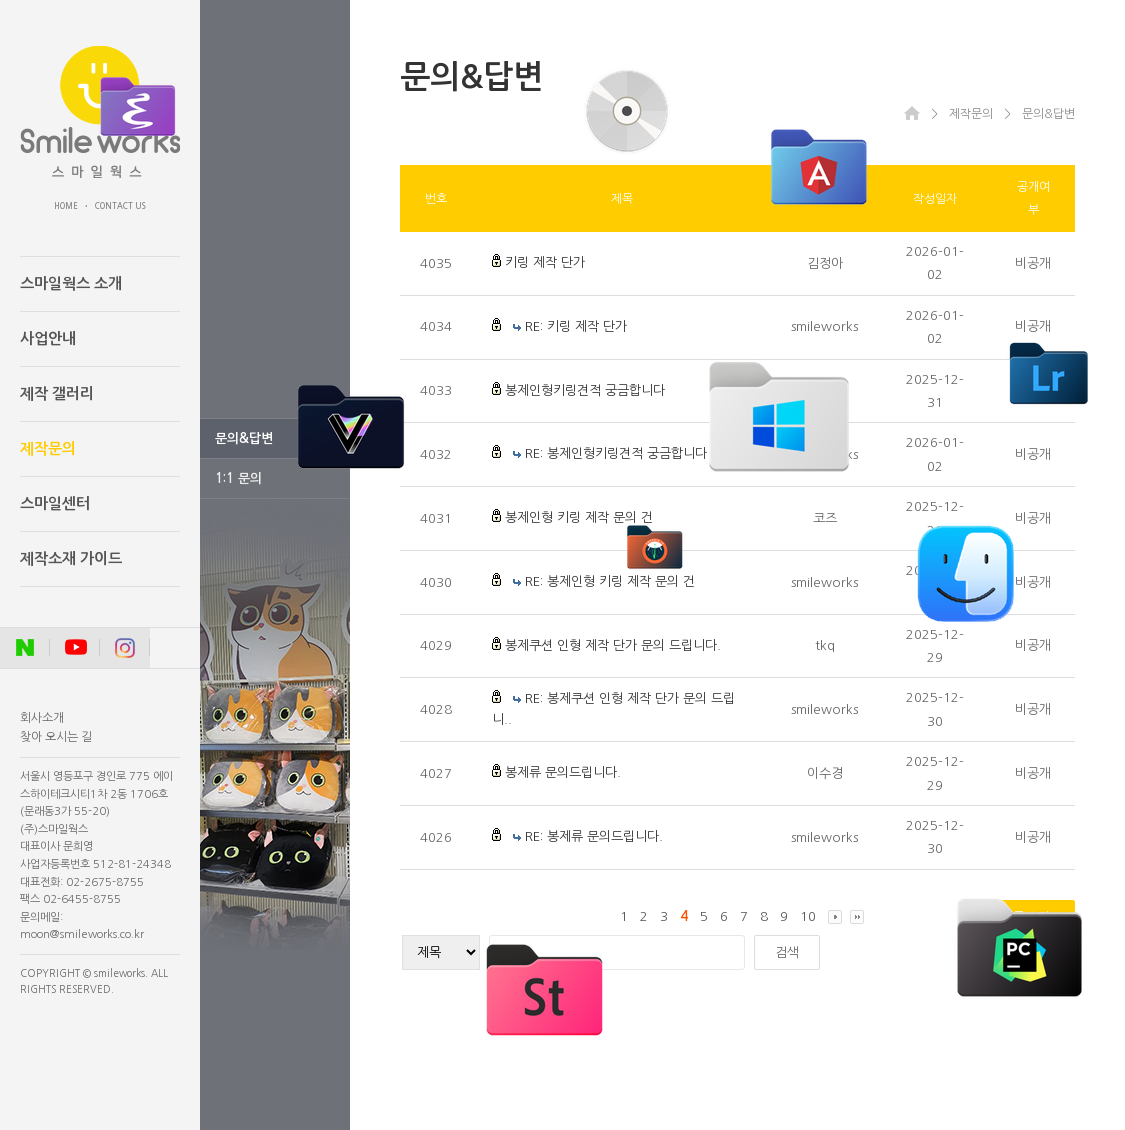 The width and height of the screenshot is (1125, 1130). Describe the element at coordinates (818, 169) in the screenshot. I see `open folder containing Angular project files` at that location.